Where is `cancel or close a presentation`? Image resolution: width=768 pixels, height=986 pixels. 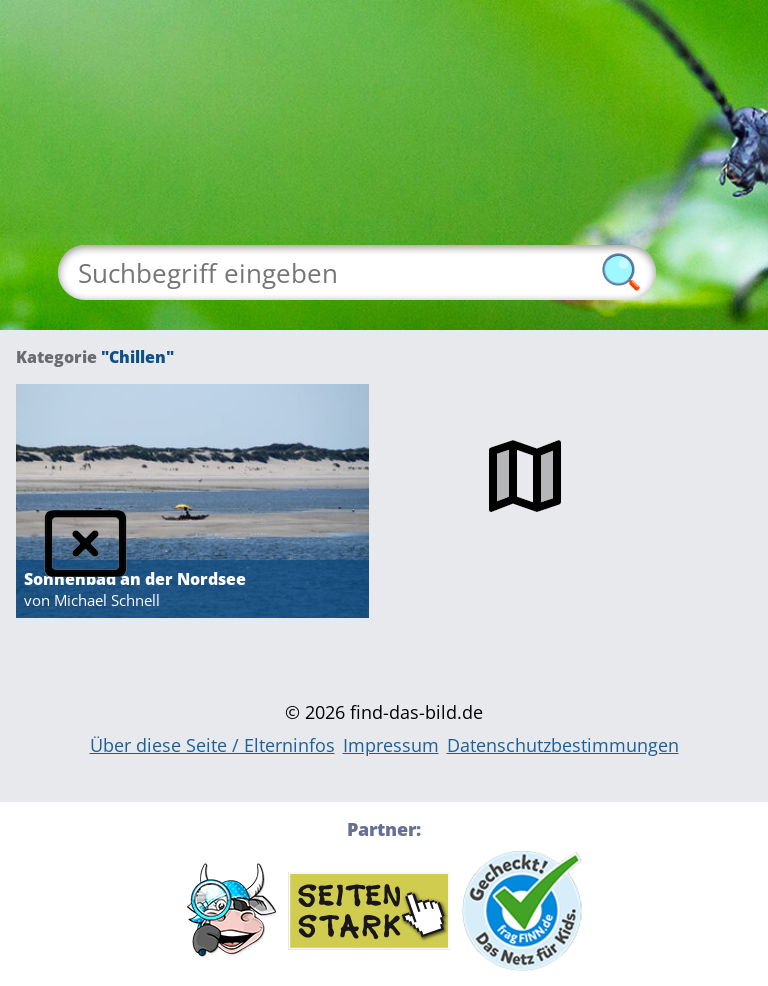
cancel or close a presentation is located at coordinates (85, 543).